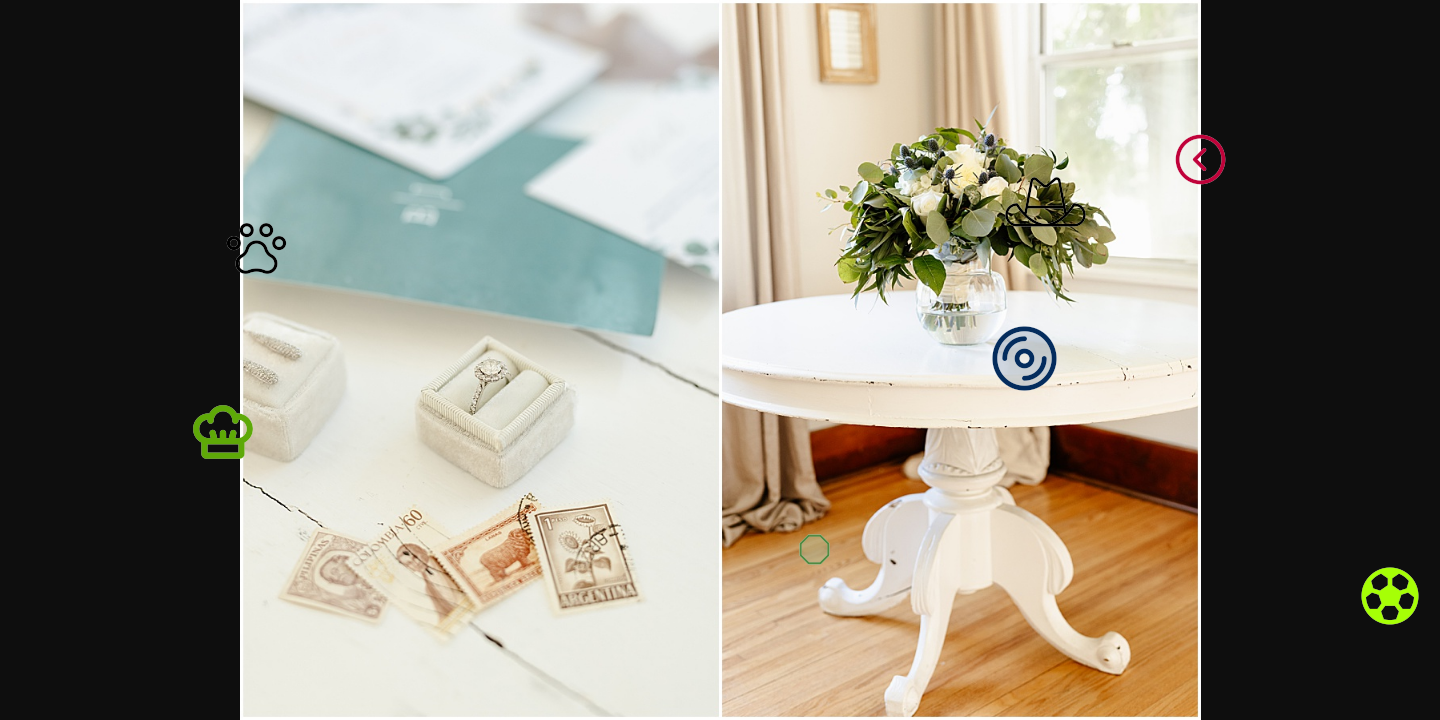 The image size is (1440, 720). Describe the element at coordinates (1200, 159) in the screenshot. I see `go back to previous screen` at that location.